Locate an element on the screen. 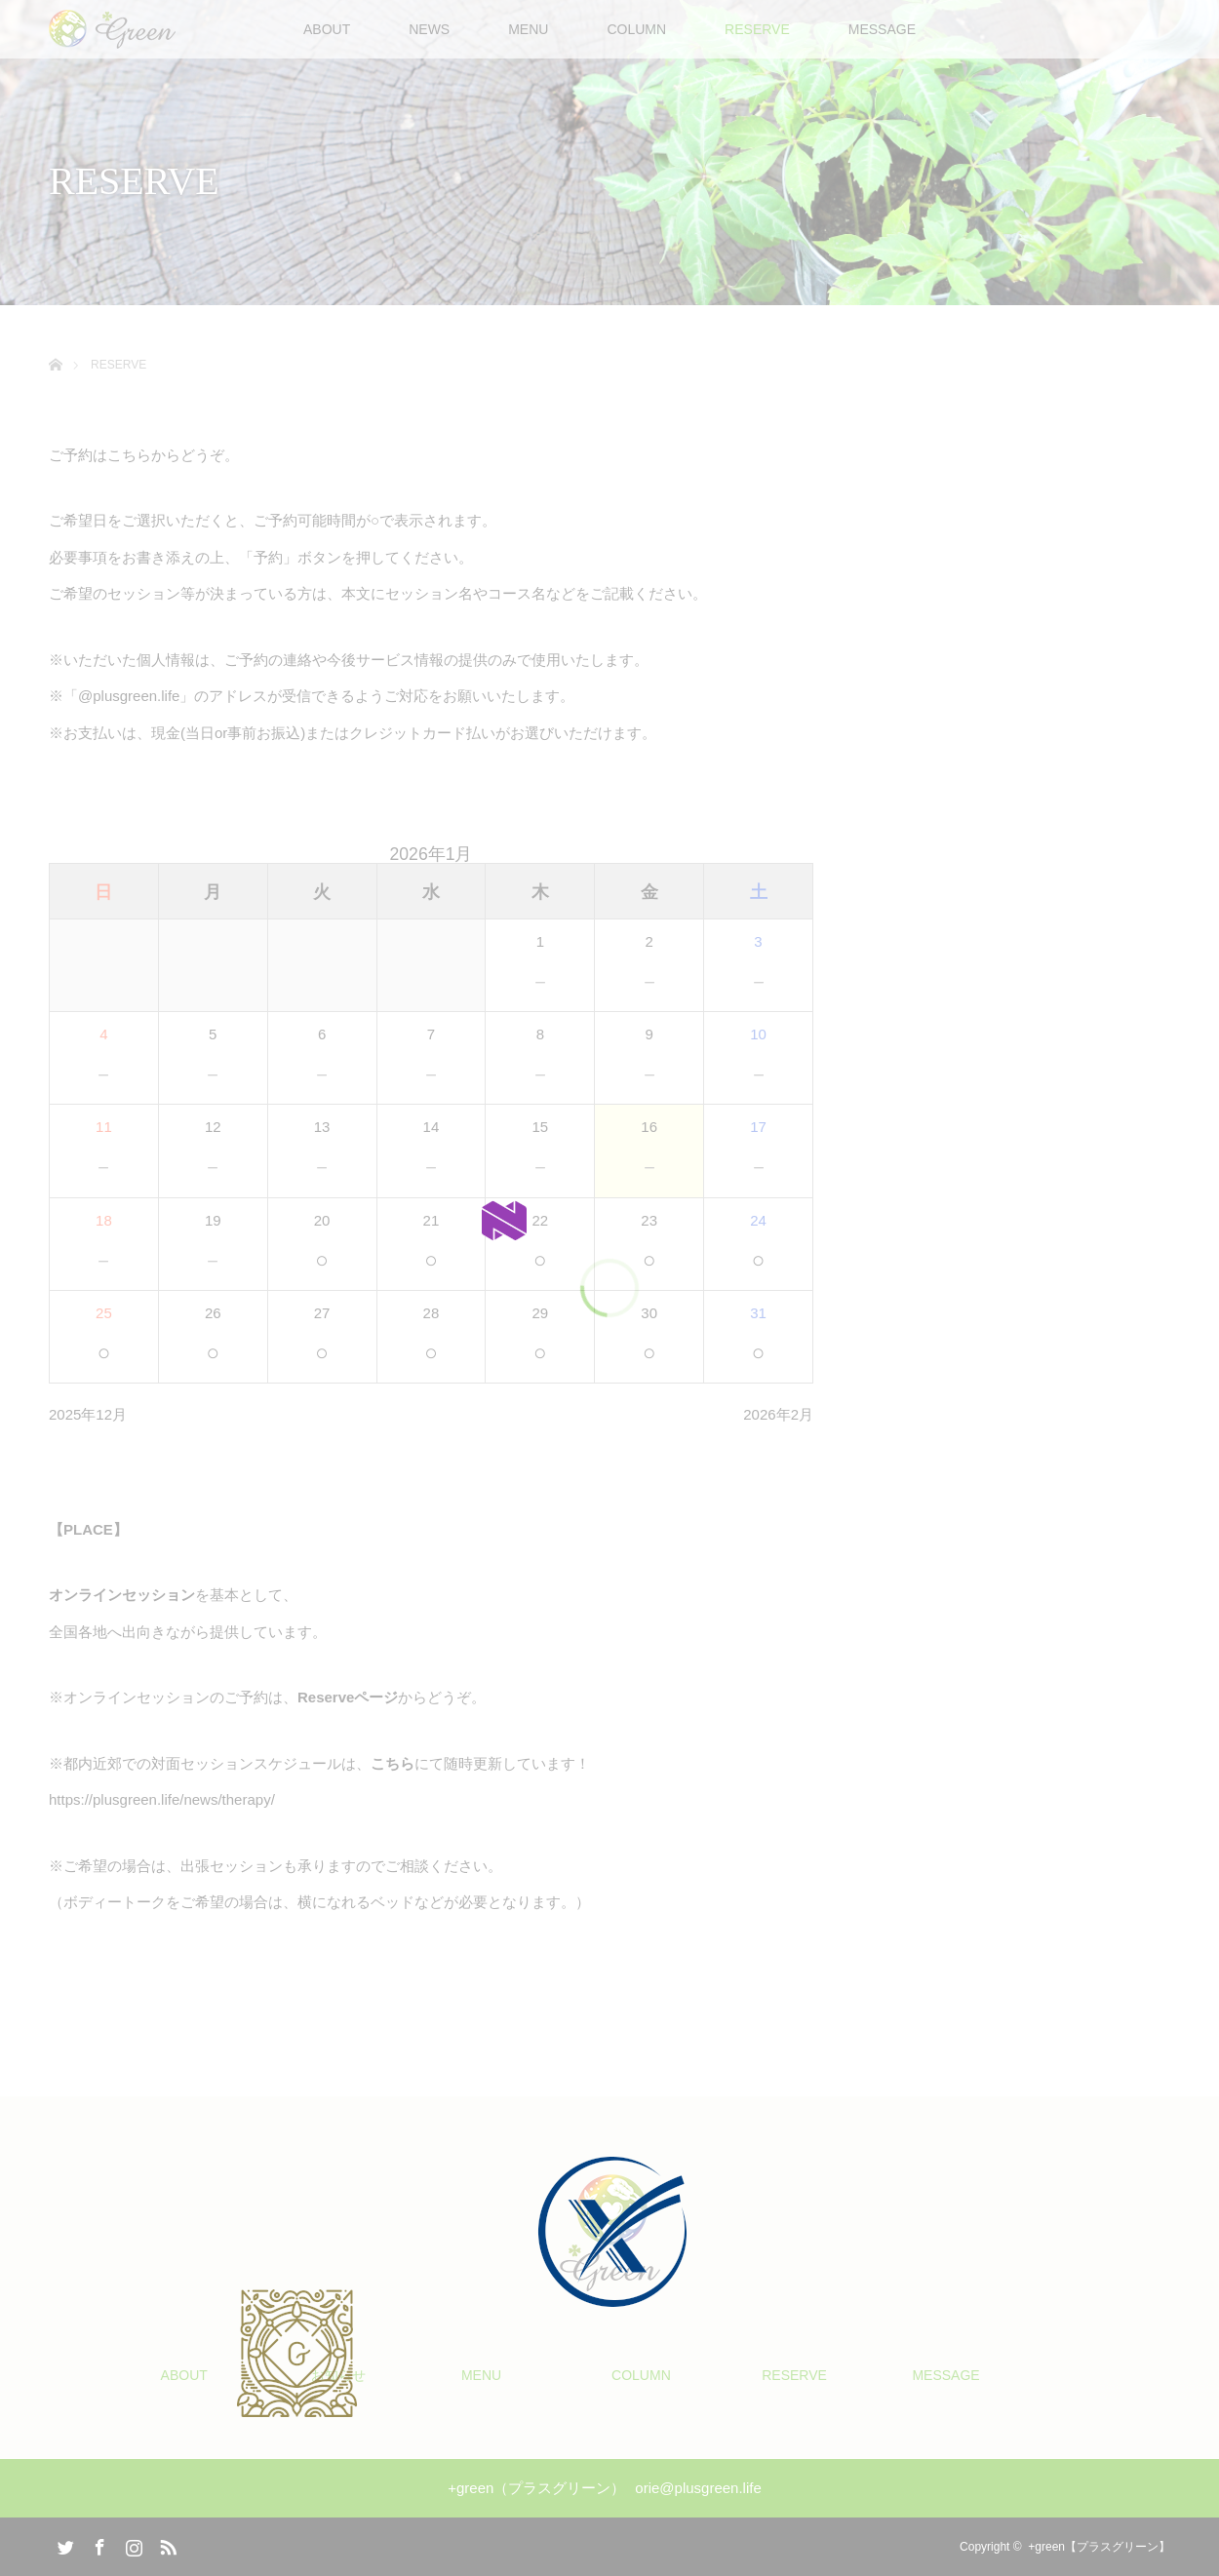  nordic semiconductor company logo is located at coordinates (504, 1221).